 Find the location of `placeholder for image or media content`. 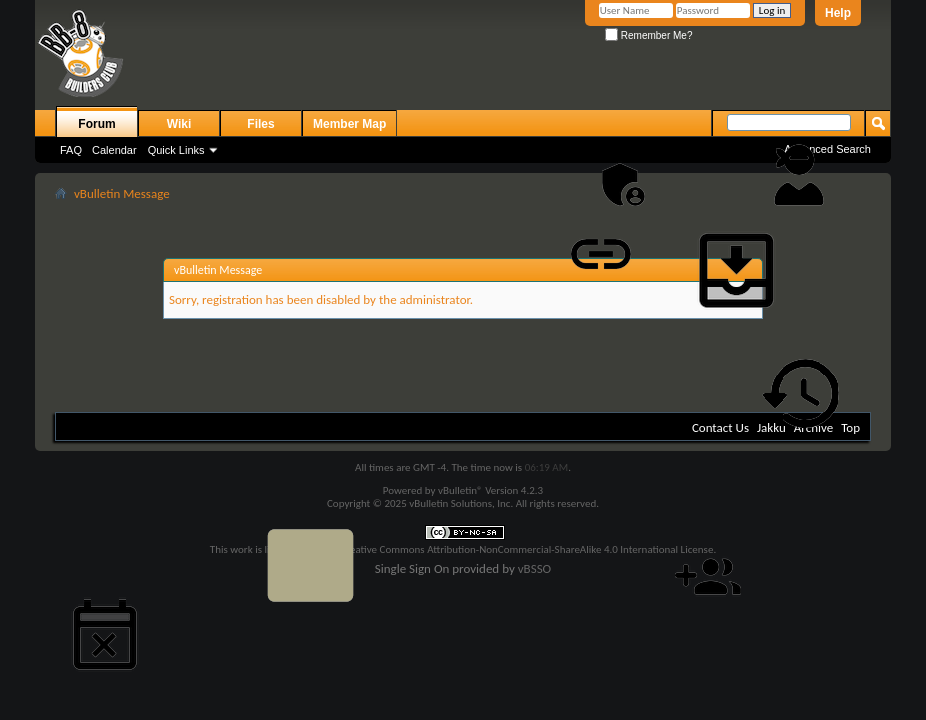

placeholder for image or media content is located at coordinates (310, 565).